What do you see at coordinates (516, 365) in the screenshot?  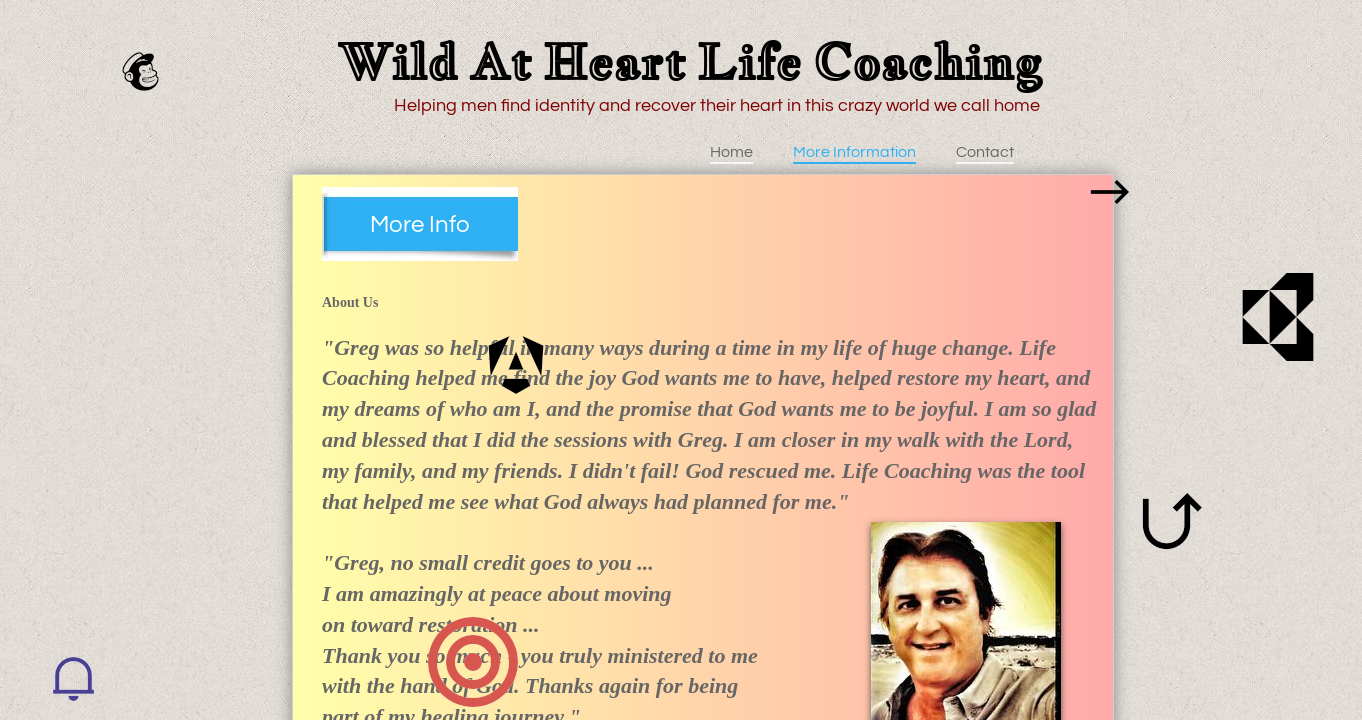 I see `indicates an Angular framework application` at bounding box center [516, 365].